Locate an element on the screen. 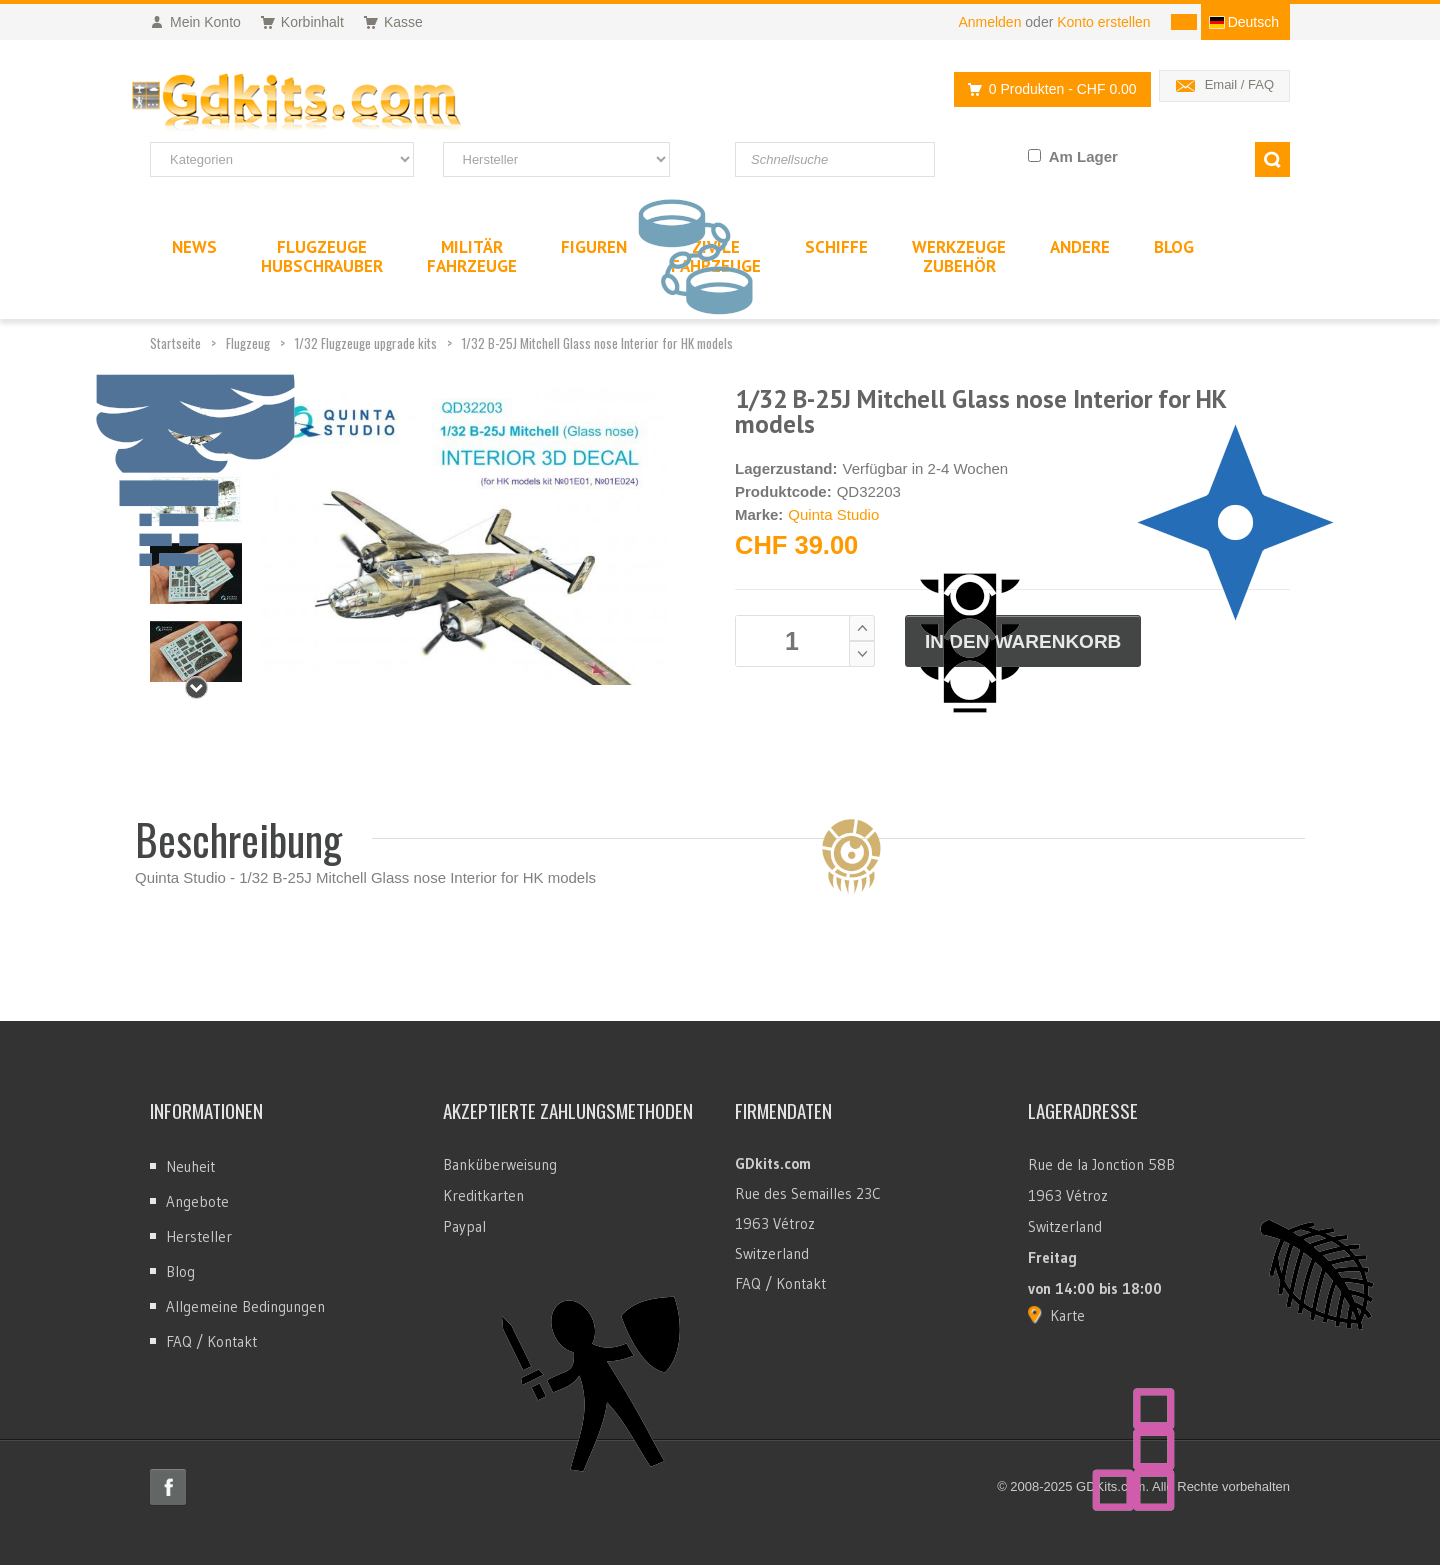 Image resolution: width=1440 pixels, height=1565 pixels. select warrior or fighter class is located at coordinates (593, 1380).